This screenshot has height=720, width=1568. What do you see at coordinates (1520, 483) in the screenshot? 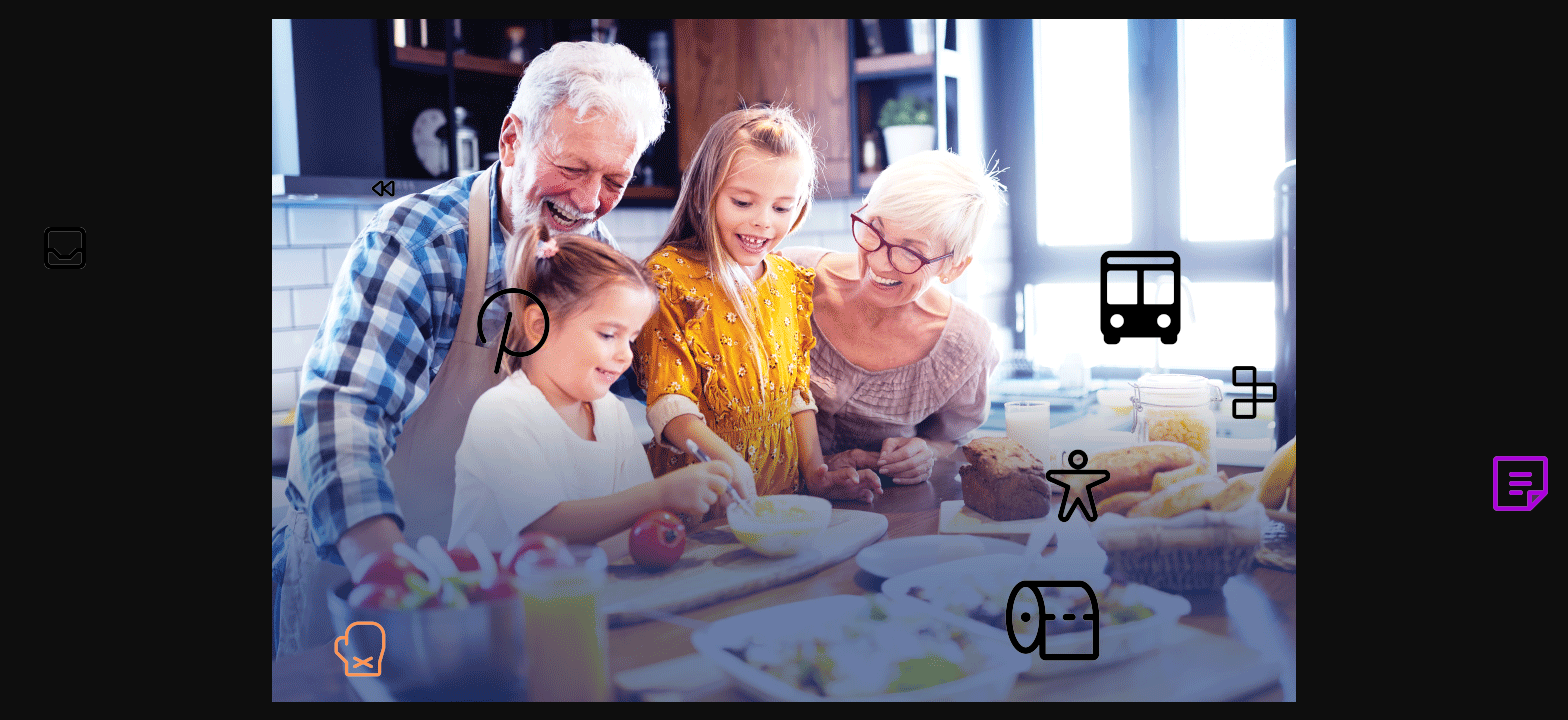
I see `create a new note` at bounding box center [1520, 483].